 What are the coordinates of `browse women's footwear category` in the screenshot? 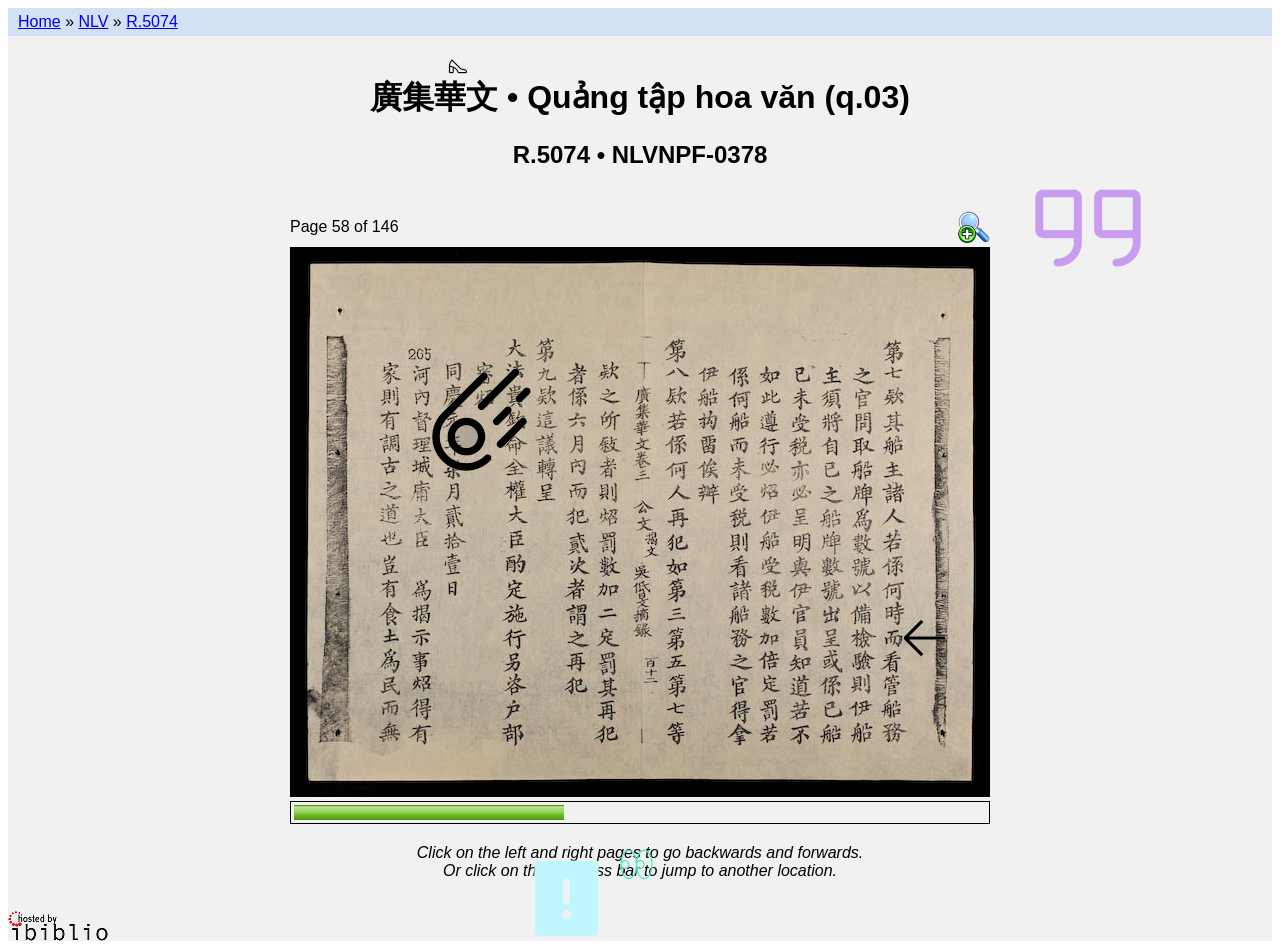 It's located at (457, 67).